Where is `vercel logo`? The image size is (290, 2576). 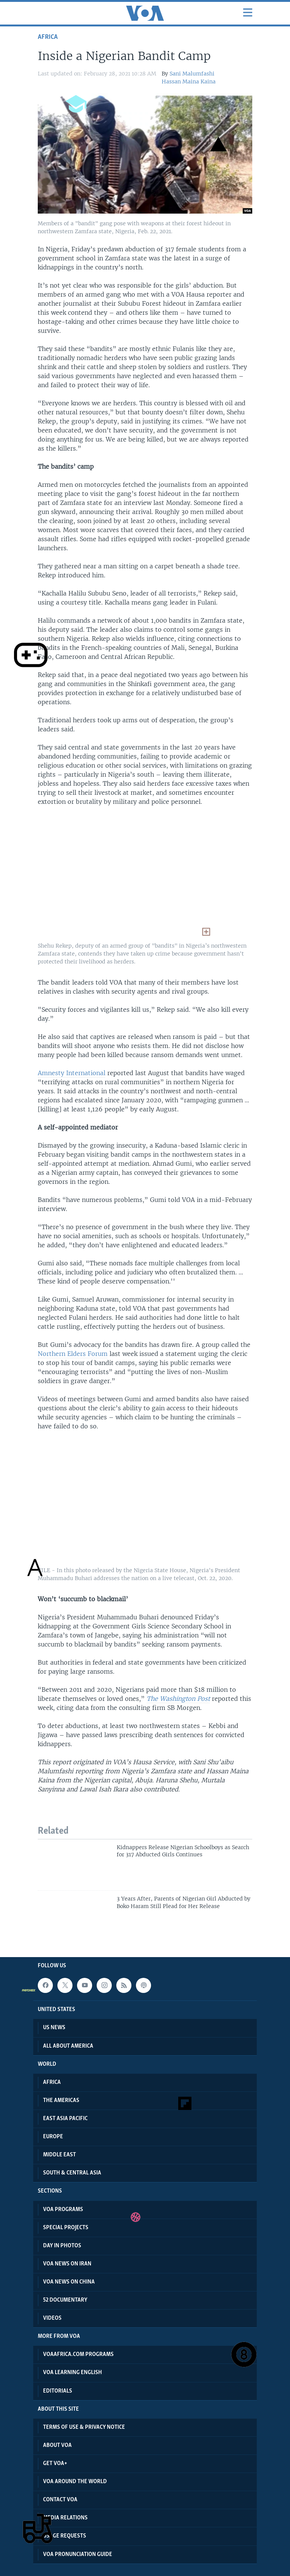
vercel logo is located at coordinates (218, 144).